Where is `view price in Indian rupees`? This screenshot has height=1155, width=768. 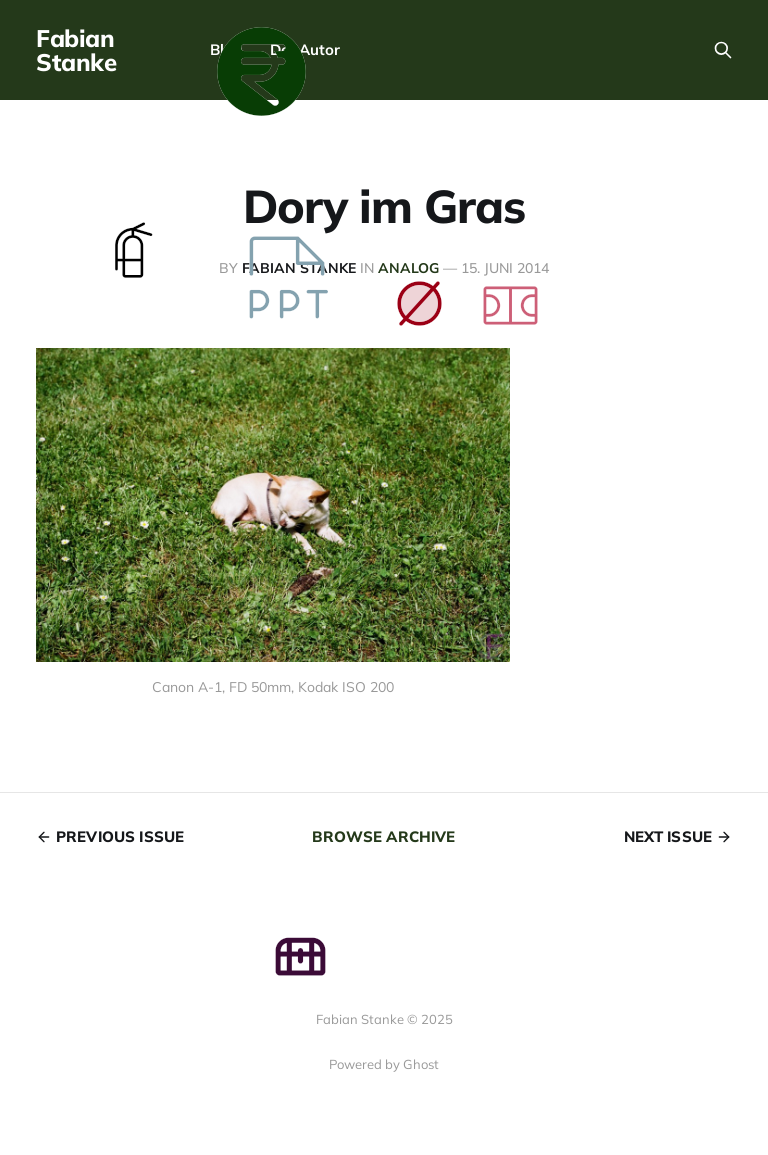
view price in Indian rupees is located at coordinates (261, 71).